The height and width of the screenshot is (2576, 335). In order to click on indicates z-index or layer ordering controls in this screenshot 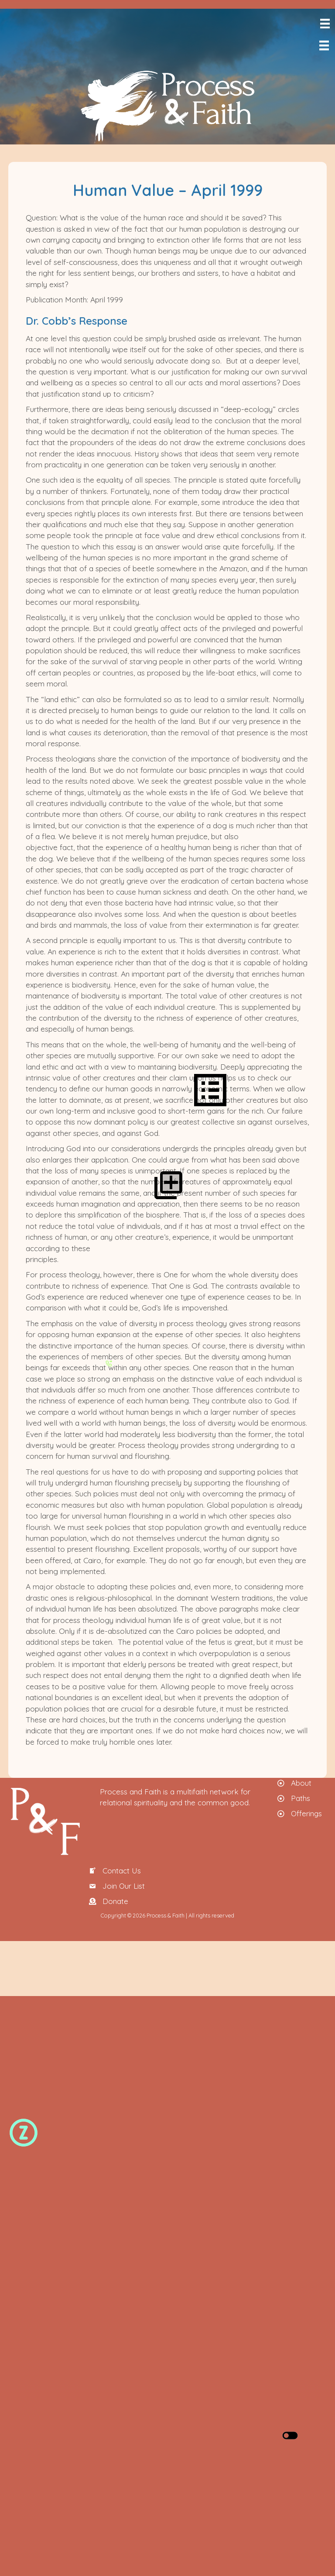, I will do `click(24, 2133)`.